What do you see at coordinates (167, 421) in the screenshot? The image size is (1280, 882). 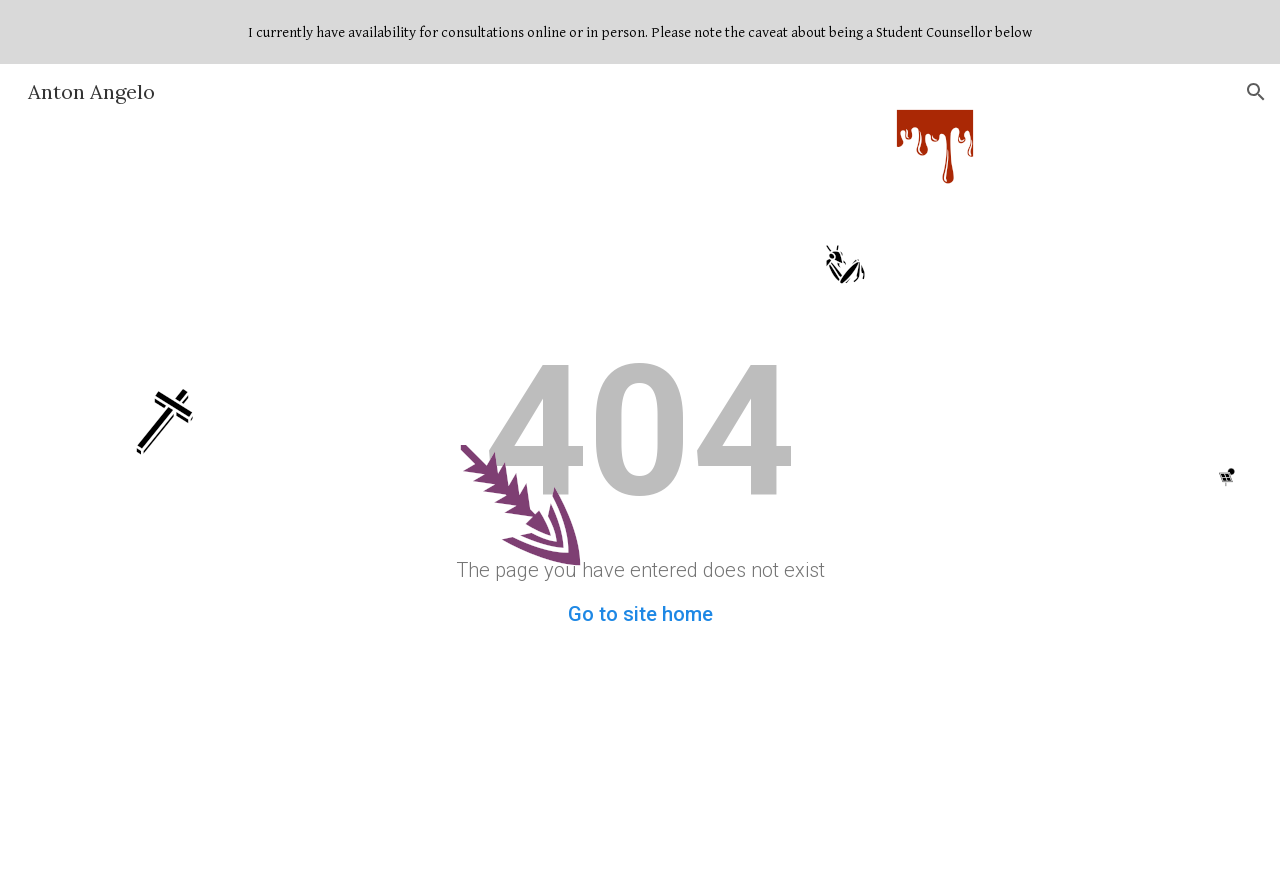 I see `indicates religious or faith-based content` at bounding box center [167, 421].